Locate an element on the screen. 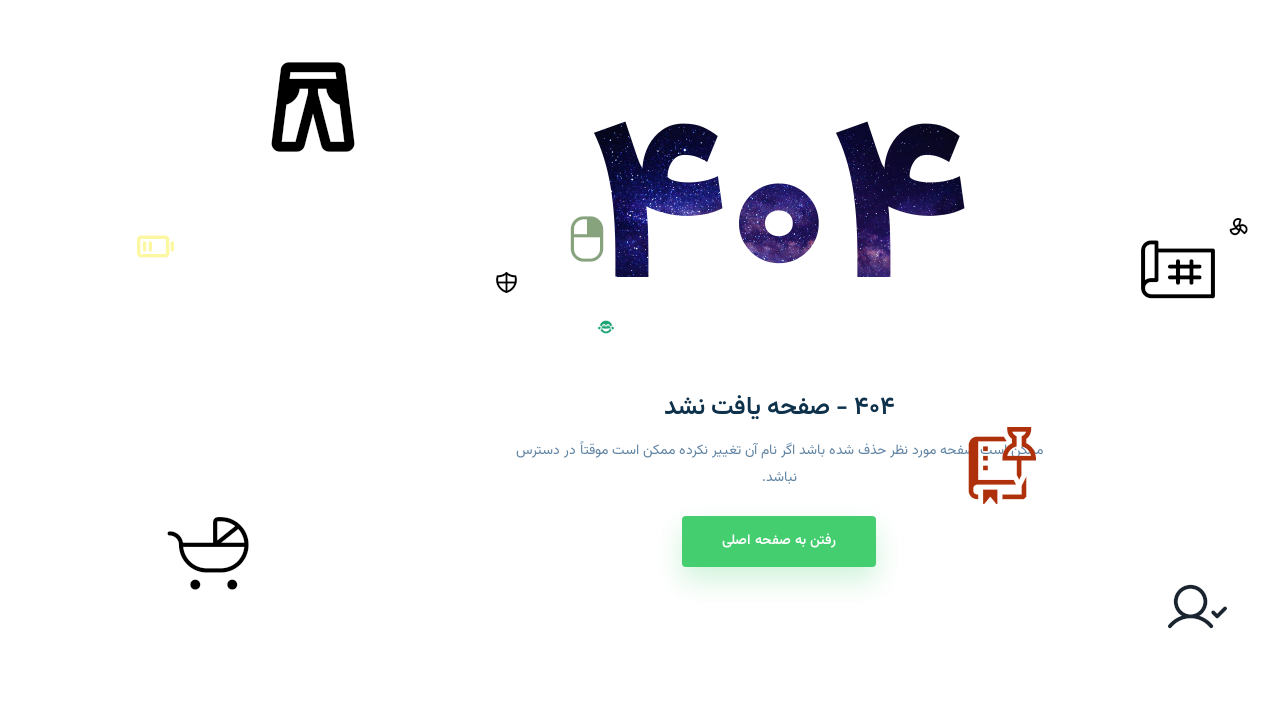 This screenshot has height=720, width=1280. view project blueprints or technical plans is located at coordinates (1178, 272).